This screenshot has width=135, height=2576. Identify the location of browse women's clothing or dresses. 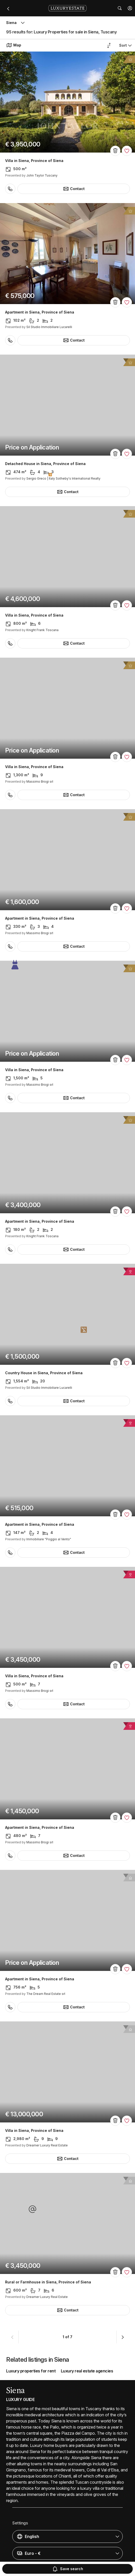
(15, 965).